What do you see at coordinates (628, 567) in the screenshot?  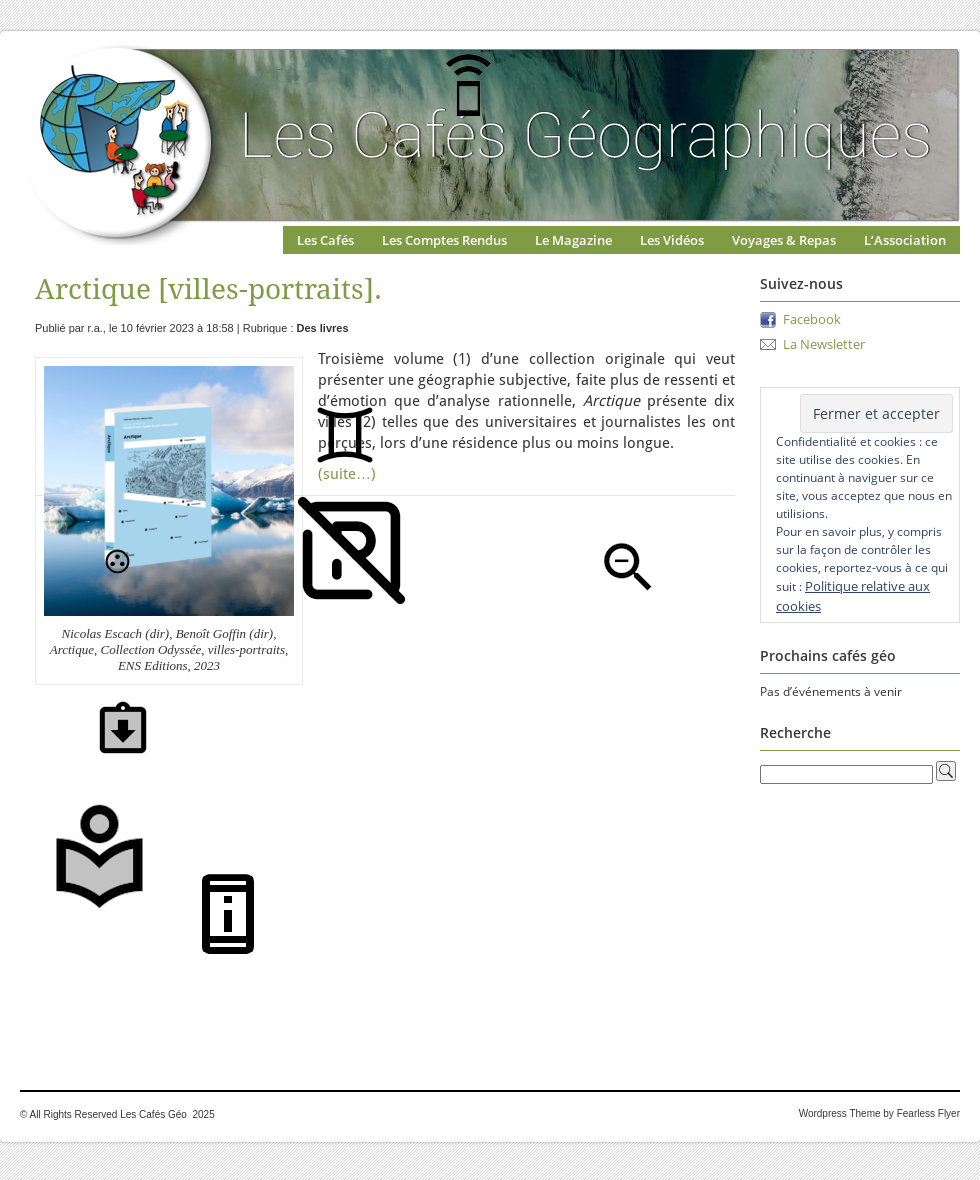 I see `zoom out to see more of the view` at bounding box center [628, 567].